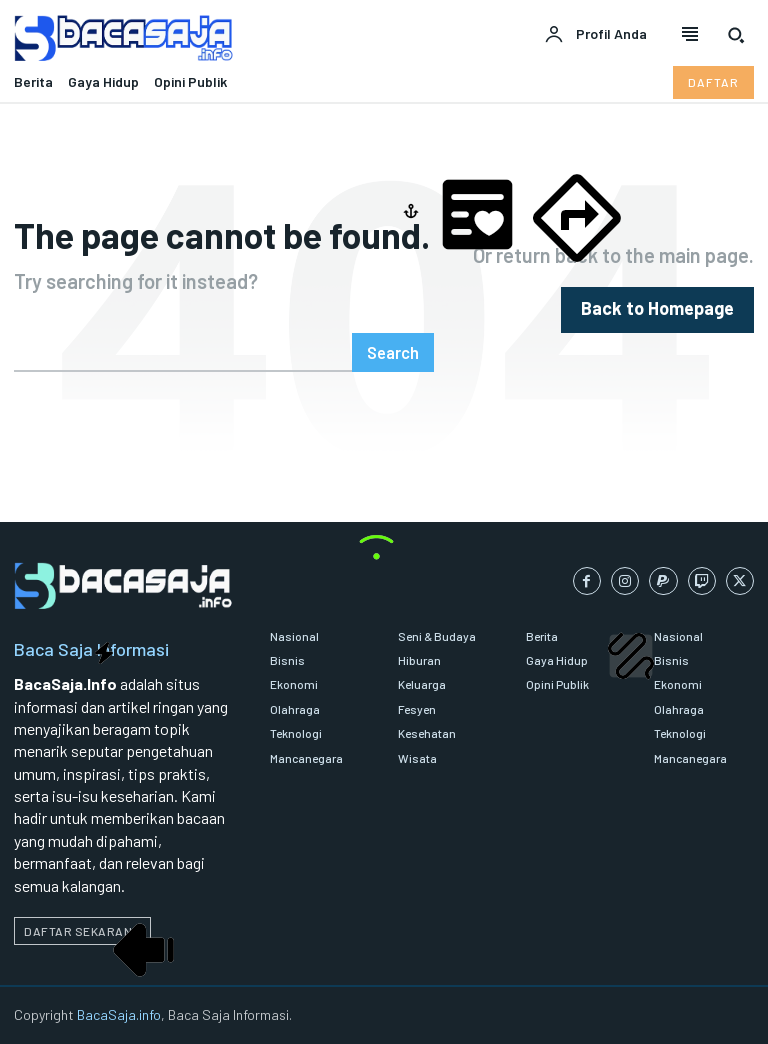 The image size is (768, 1044). Describe the element at coordinates (631, 656) in the screenshot. I see `access freehand drawing or annotation tools` at that location.